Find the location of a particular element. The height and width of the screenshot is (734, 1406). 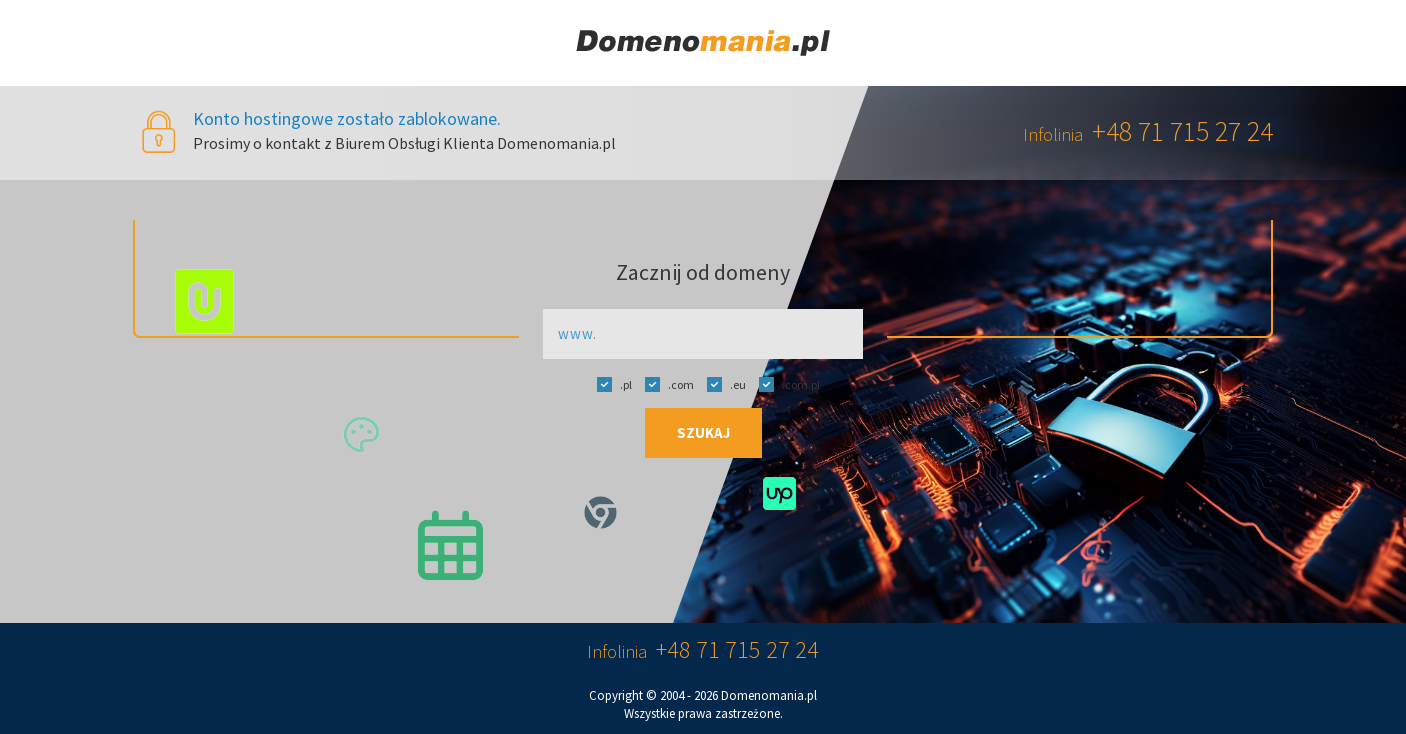

link to upwork freelancer profile is located at coordinates (779, 493).